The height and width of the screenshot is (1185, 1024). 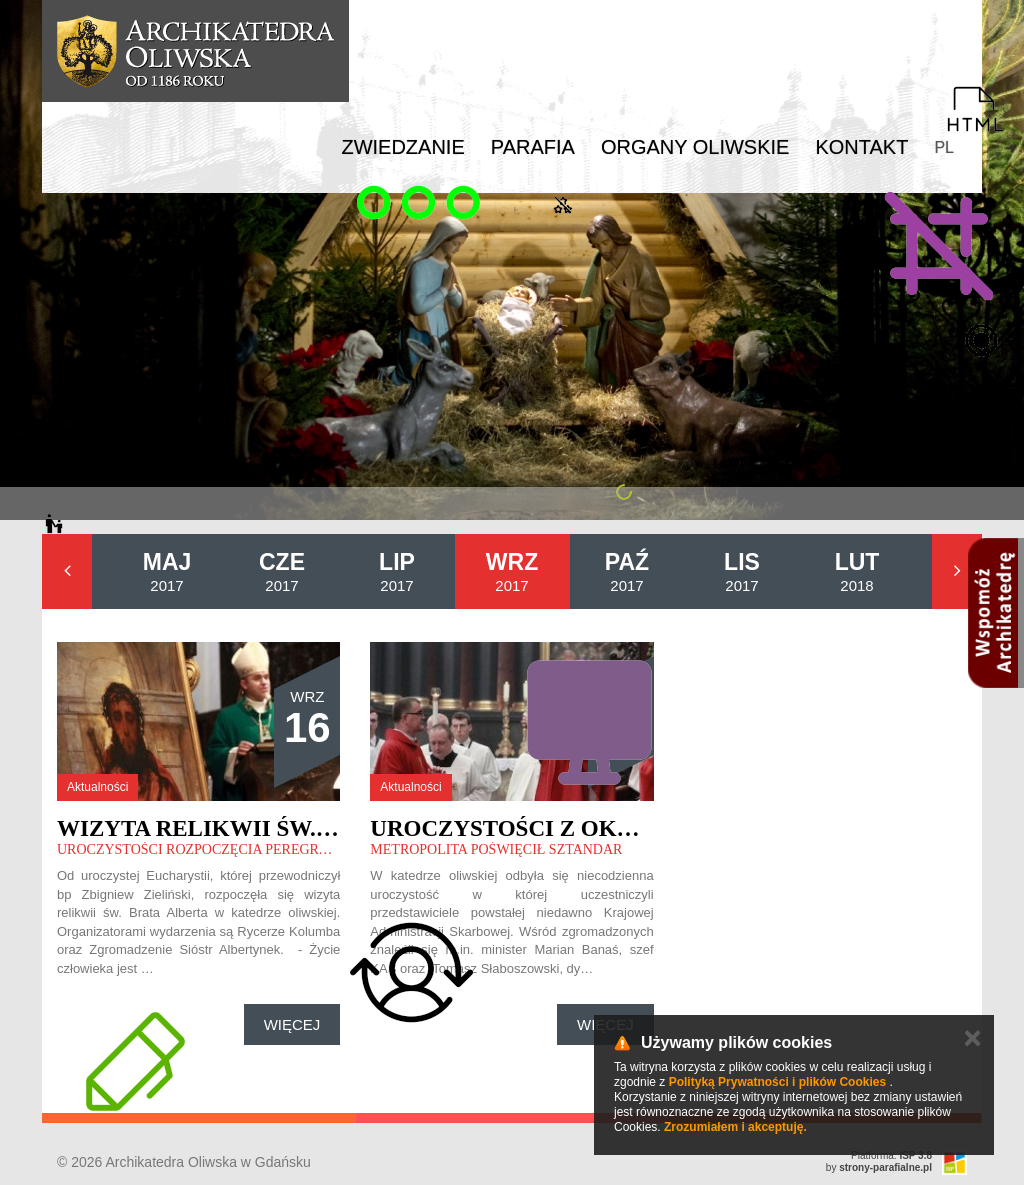 What do you see at coordinates (974, 111) in the screenshot?
I see `view or open an HTML file` at bounding box center [974, 111].